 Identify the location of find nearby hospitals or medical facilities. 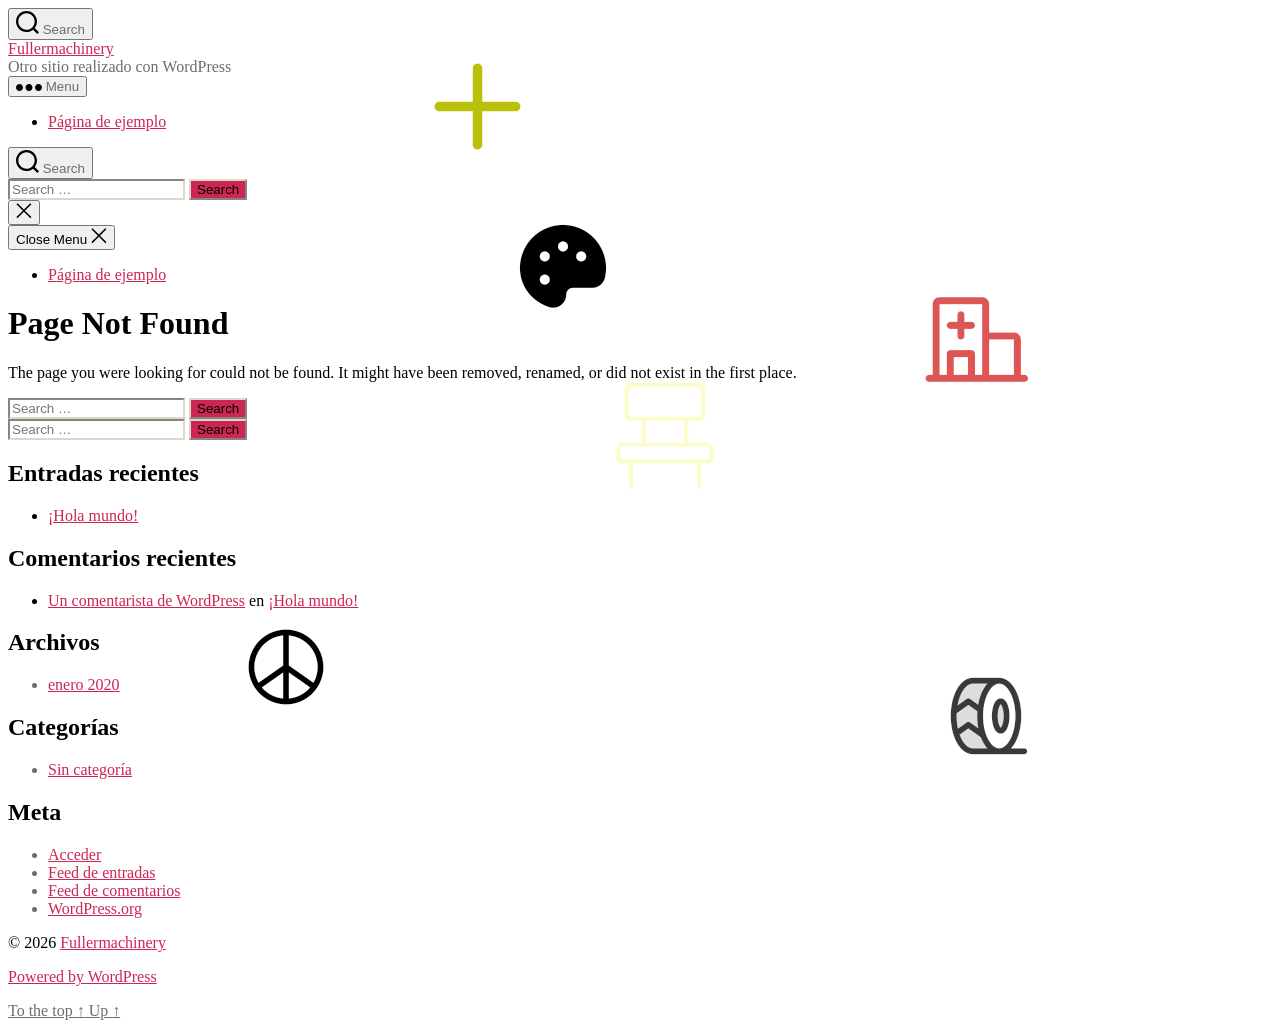
(971, 339).